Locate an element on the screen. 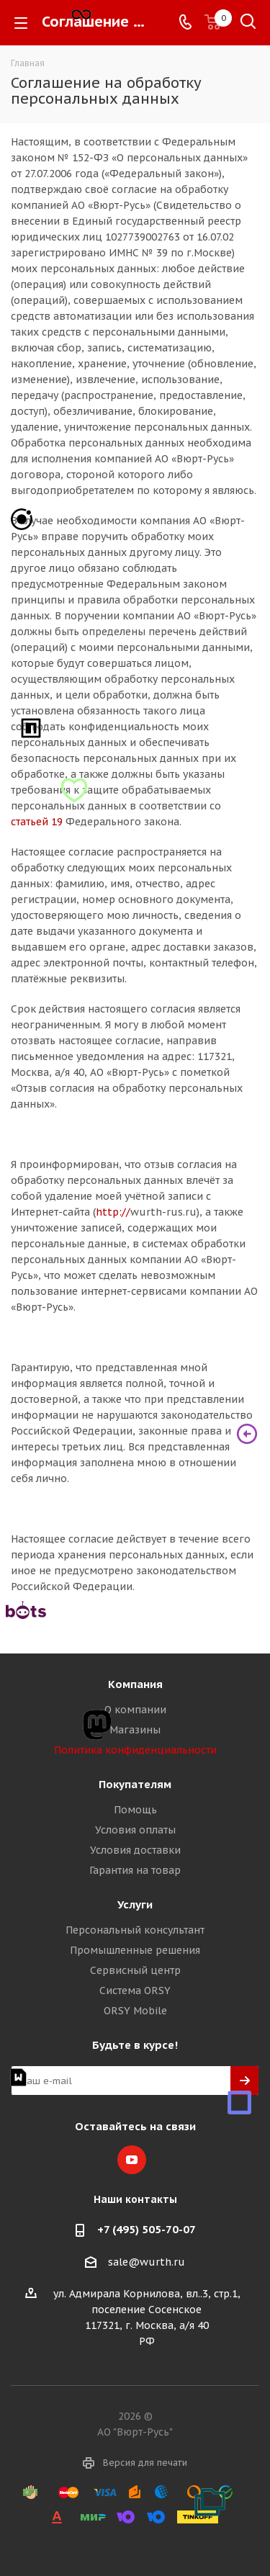  open Mastodon app is located at coordinates (96, 1725).